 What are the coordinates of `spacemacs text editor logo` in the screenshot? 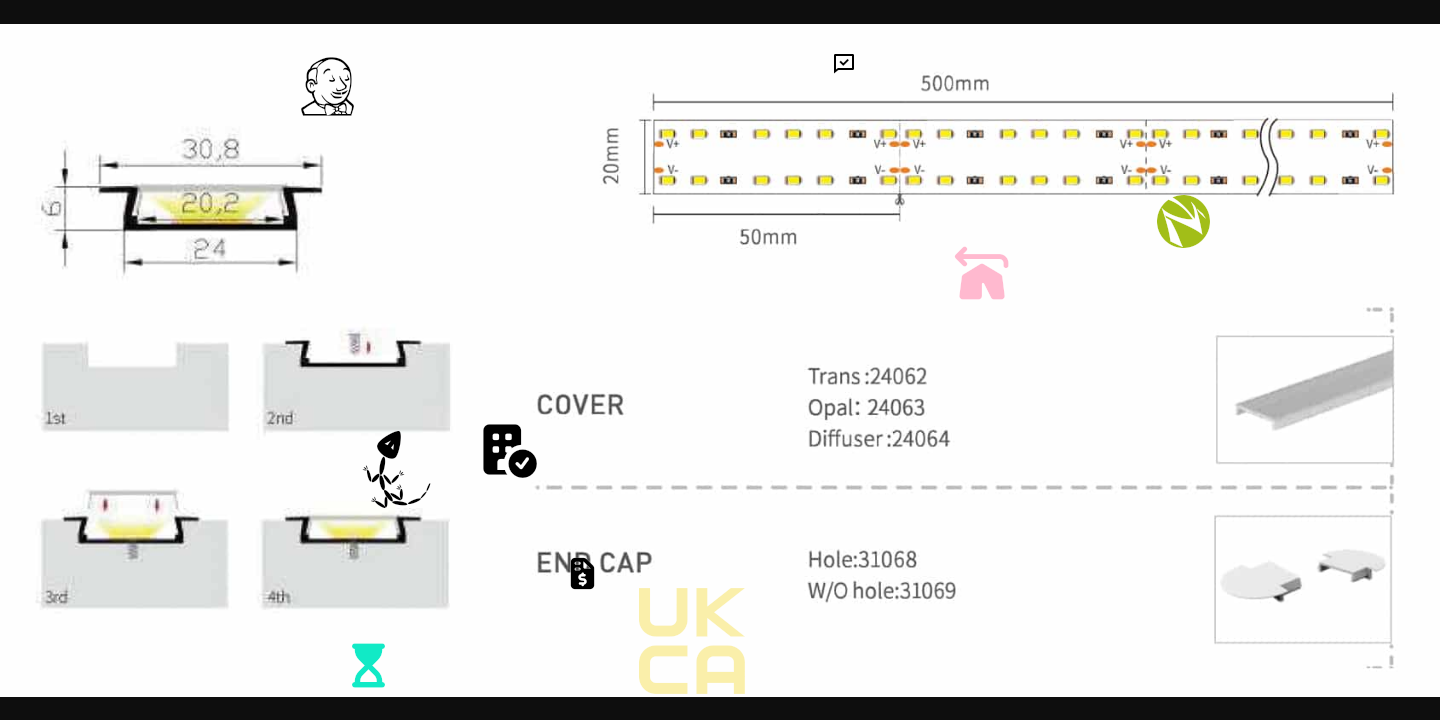 It's located at (1183, 221).